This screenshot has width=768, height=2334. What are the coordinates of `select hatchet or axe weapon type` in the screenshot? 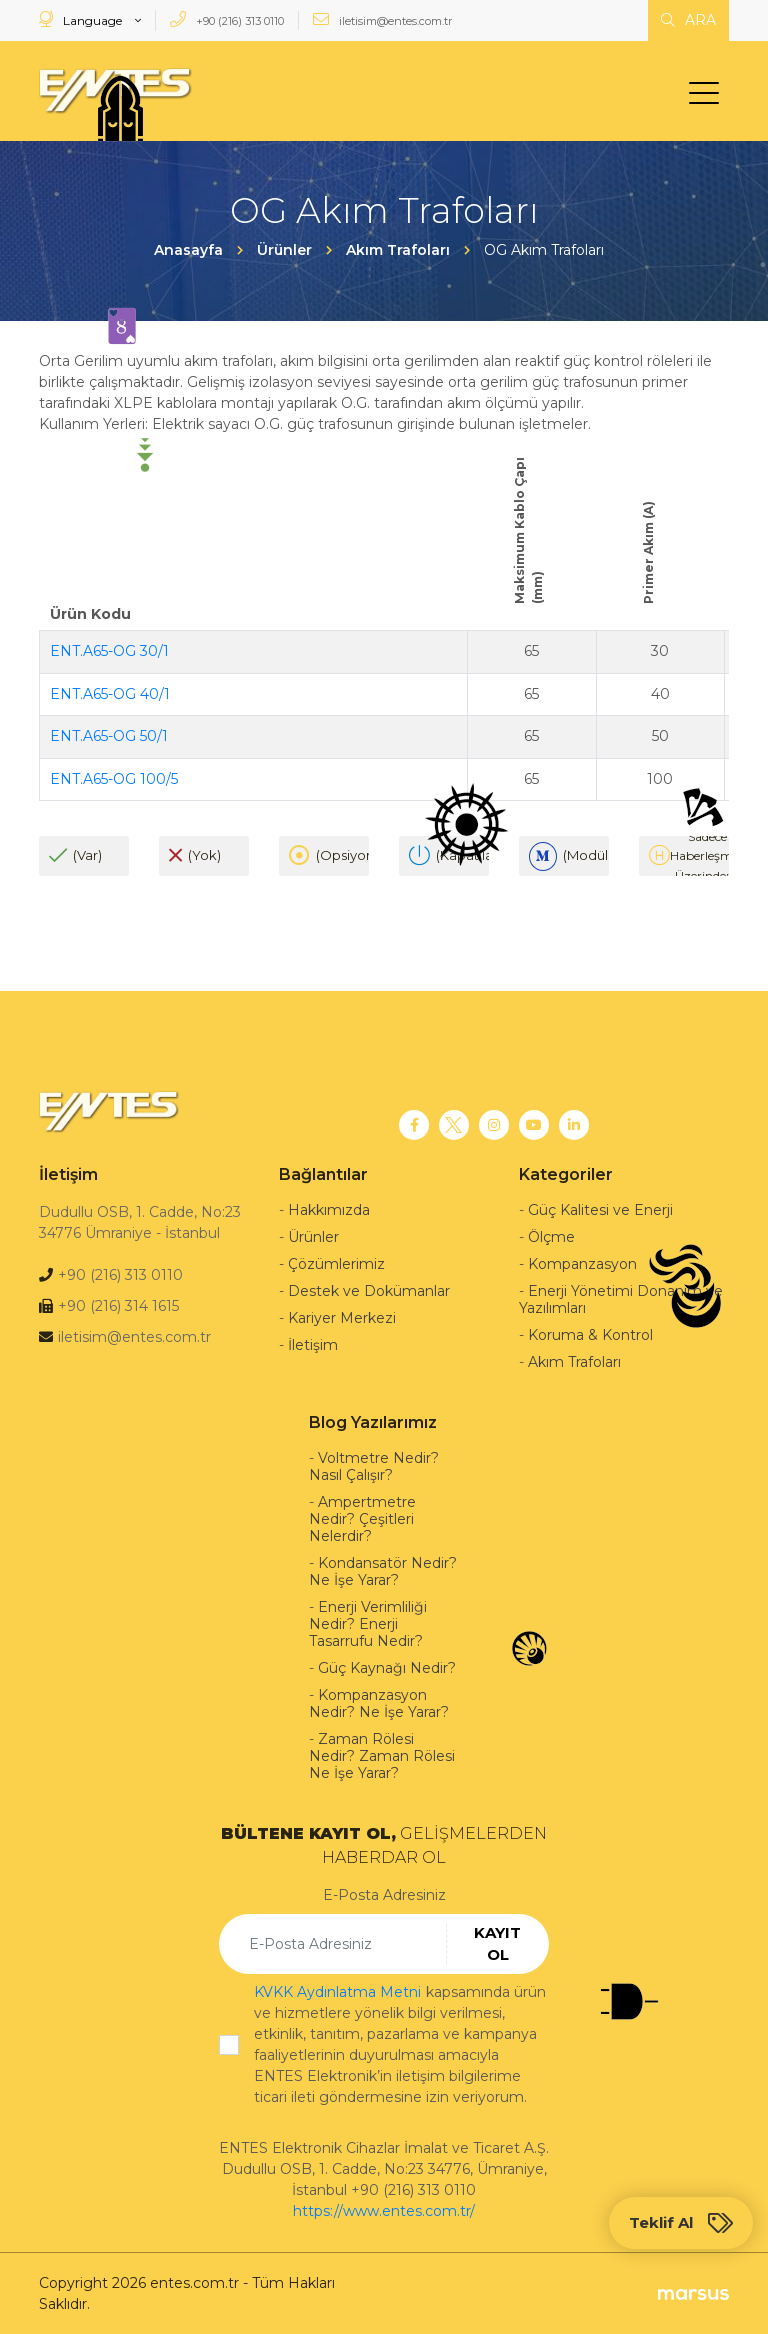 It's located at (703, 807).